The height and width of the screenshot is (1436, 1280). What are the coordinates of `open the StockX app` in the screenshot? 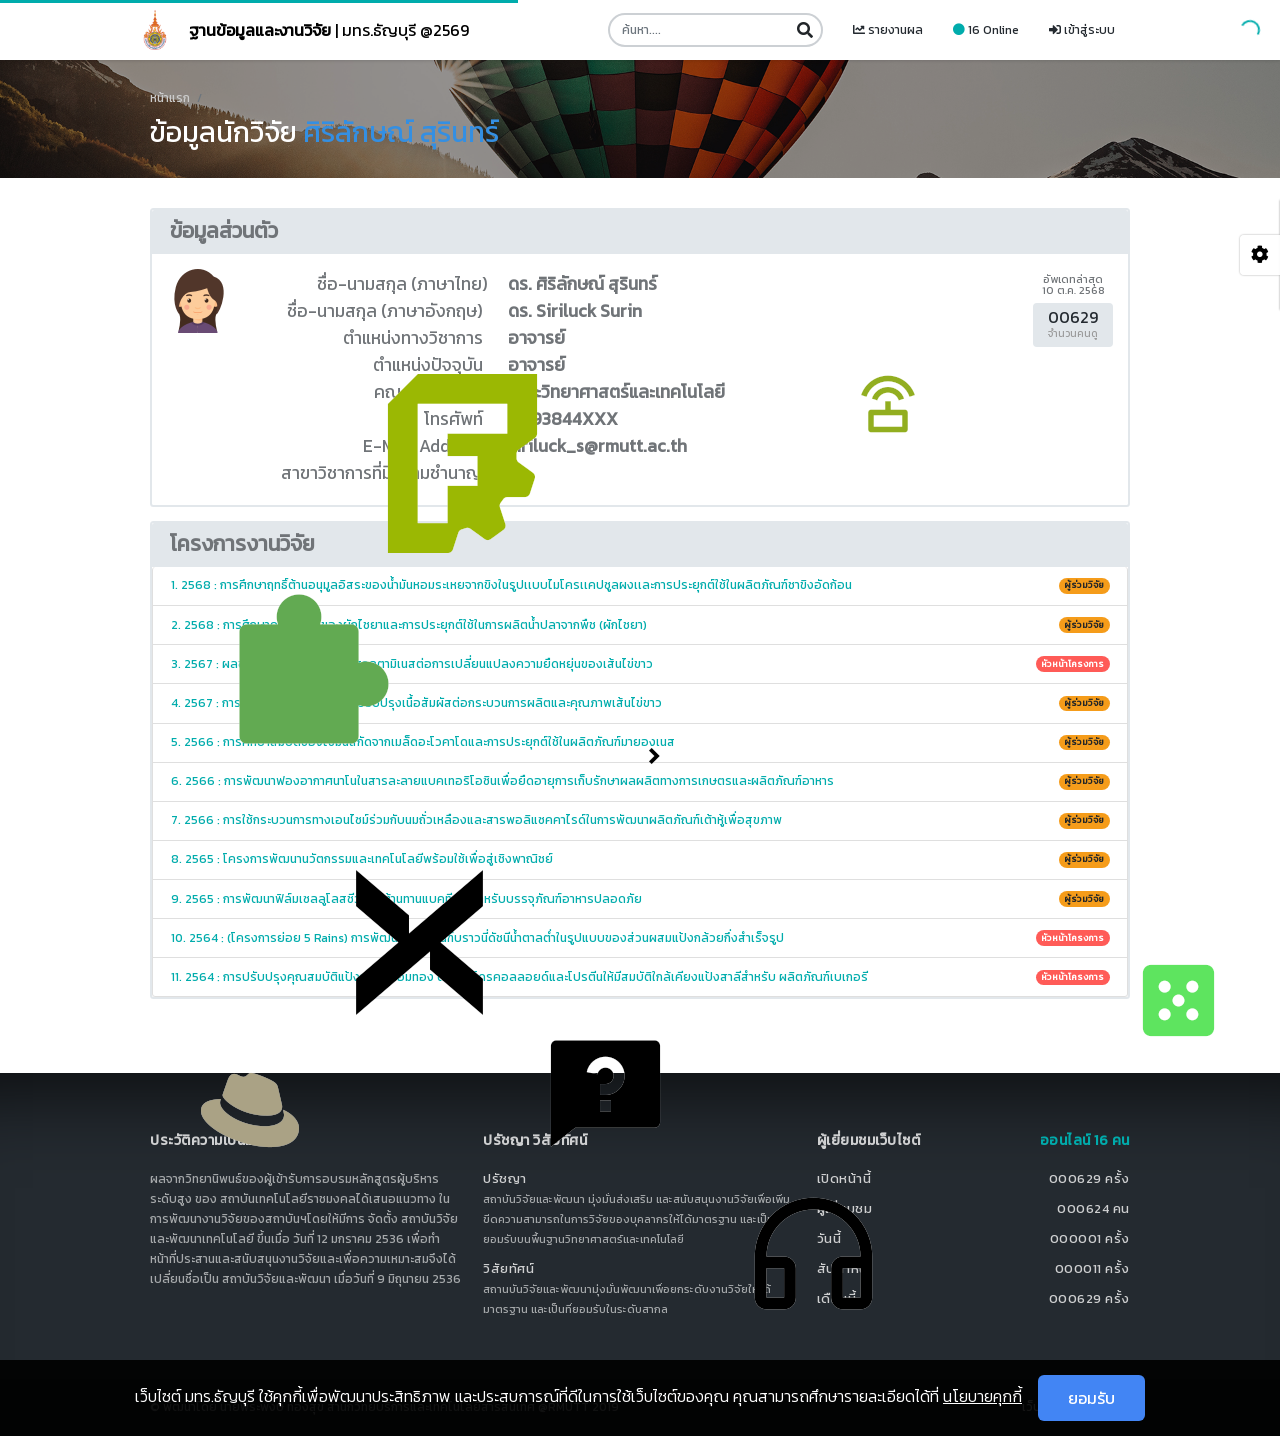 It's located at (419, 942).